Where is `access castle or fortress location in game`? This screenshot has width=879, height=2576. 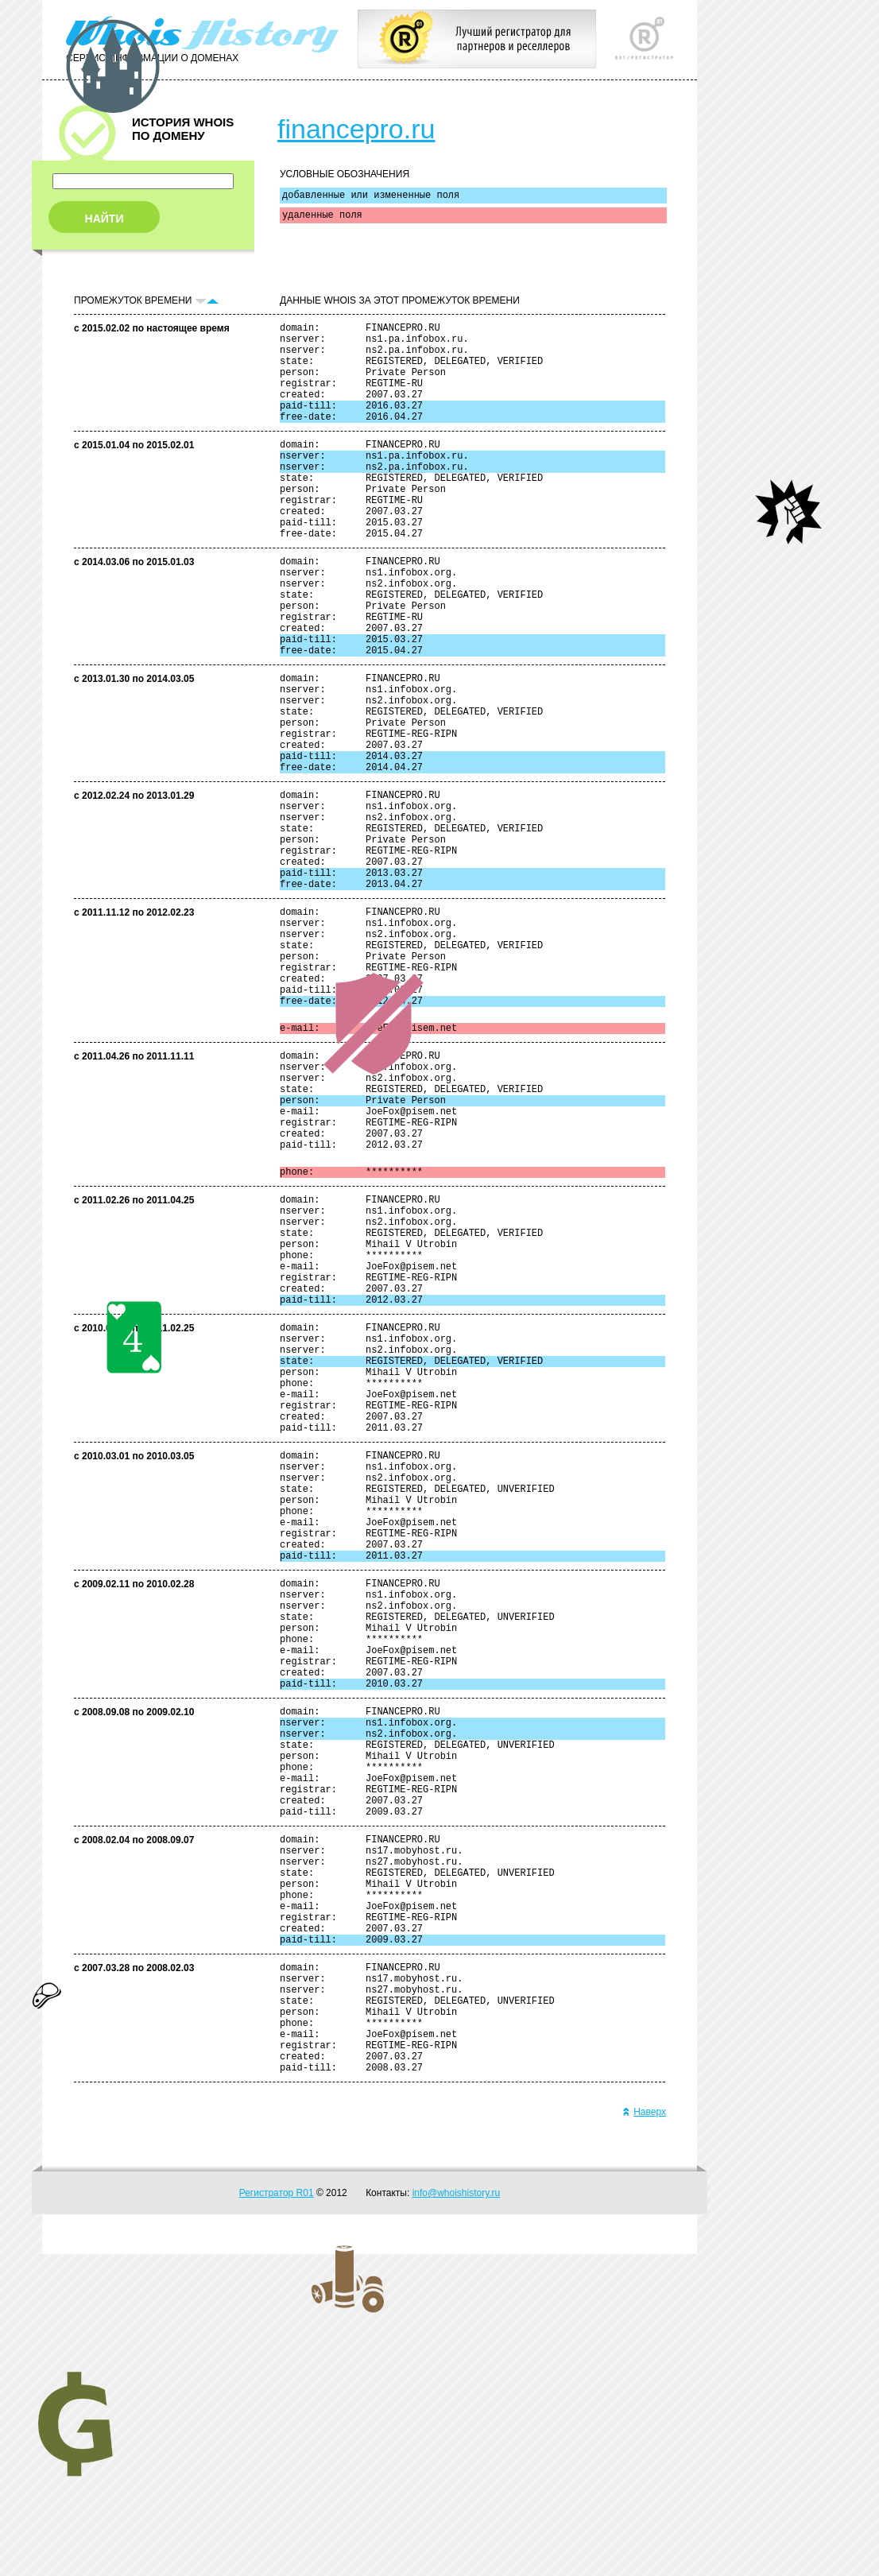 access castle or fortress location in game is located at coordinates (113, 66).